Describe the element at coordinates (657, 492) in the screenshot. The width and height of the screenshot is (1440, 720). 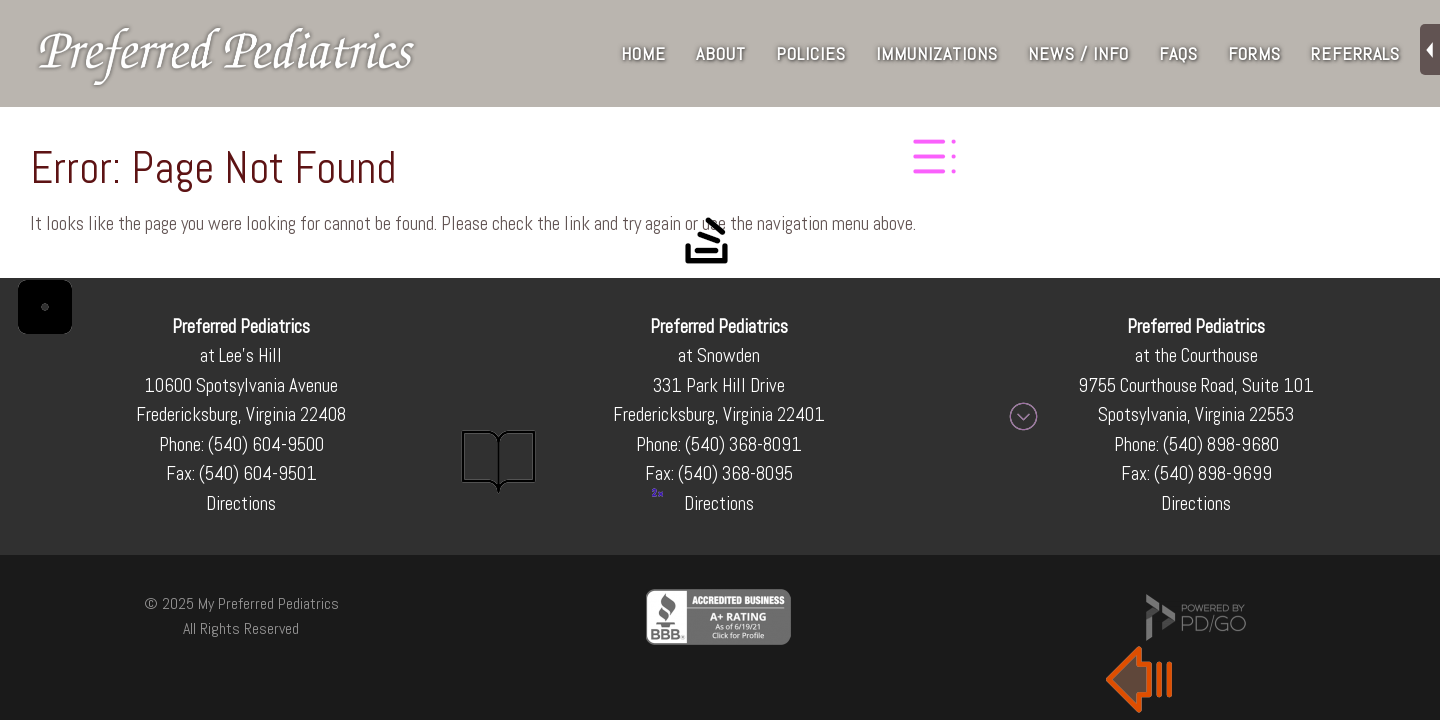
I see `apply 2x multiplier to current value` at that location.